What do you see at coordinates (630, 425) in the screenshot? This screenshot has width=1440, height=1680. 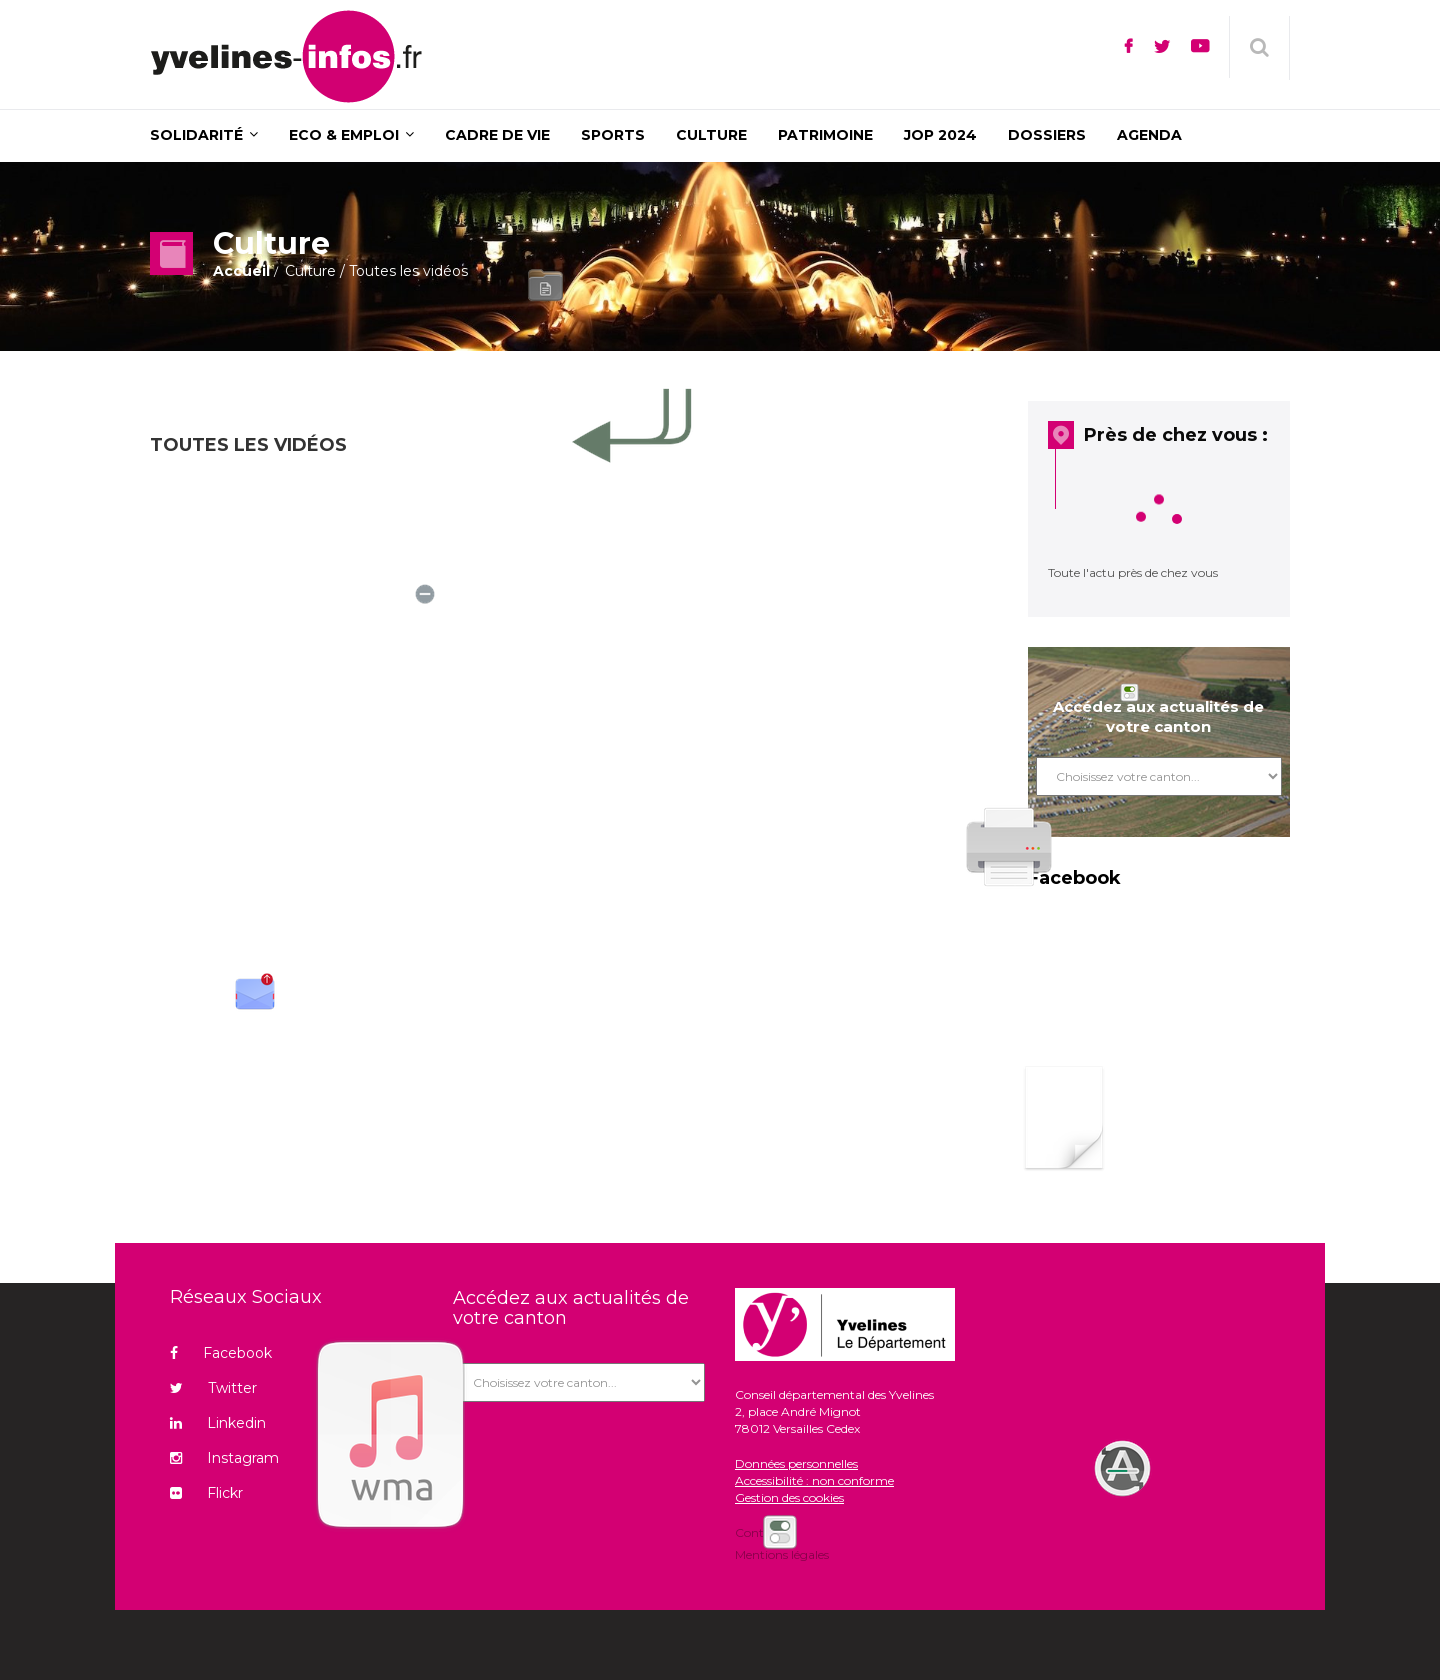 I see `reply to all recipients in an email thread` at bounding box center [630, 425].